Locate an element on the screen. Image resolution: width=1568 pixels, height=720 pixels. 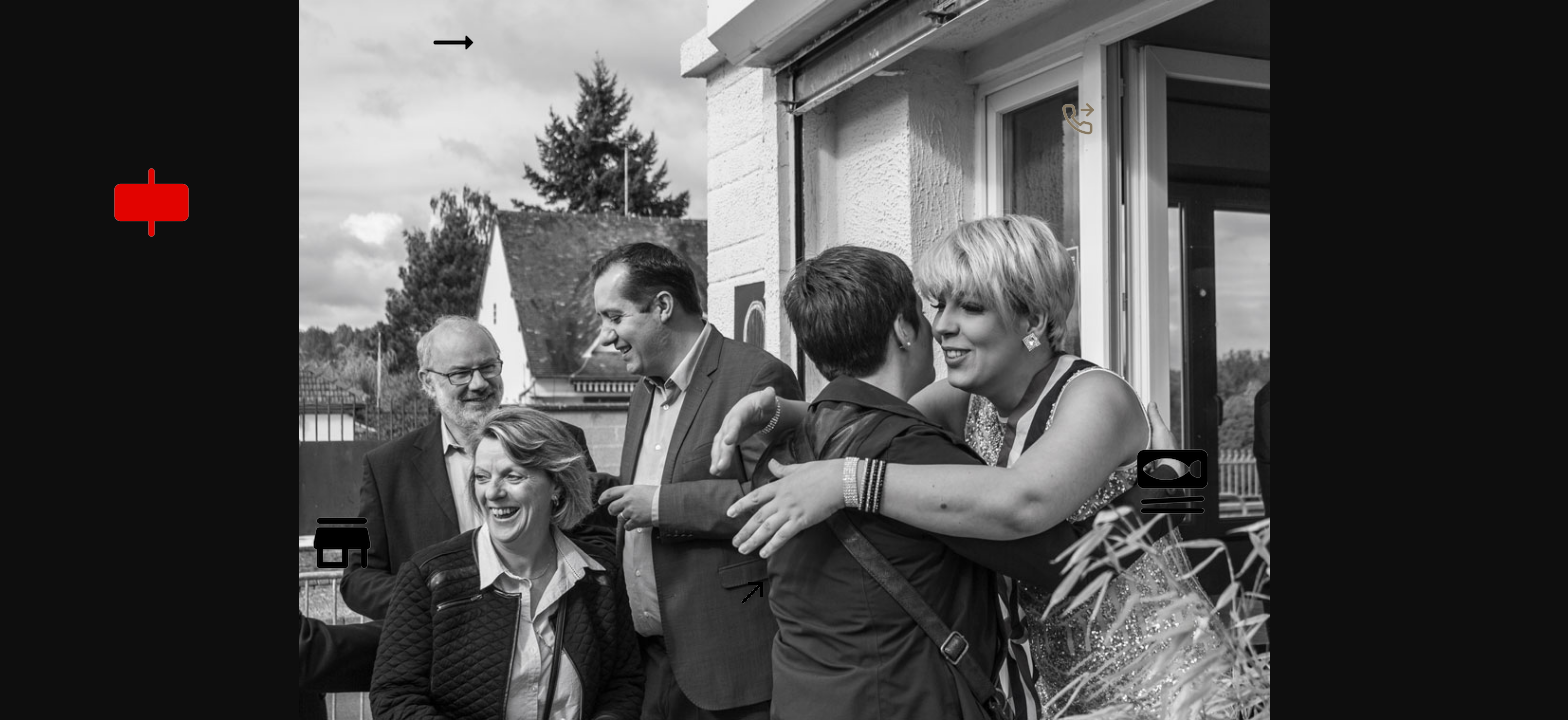
indicates no change or stable trend is located at coordinates (452, 42).